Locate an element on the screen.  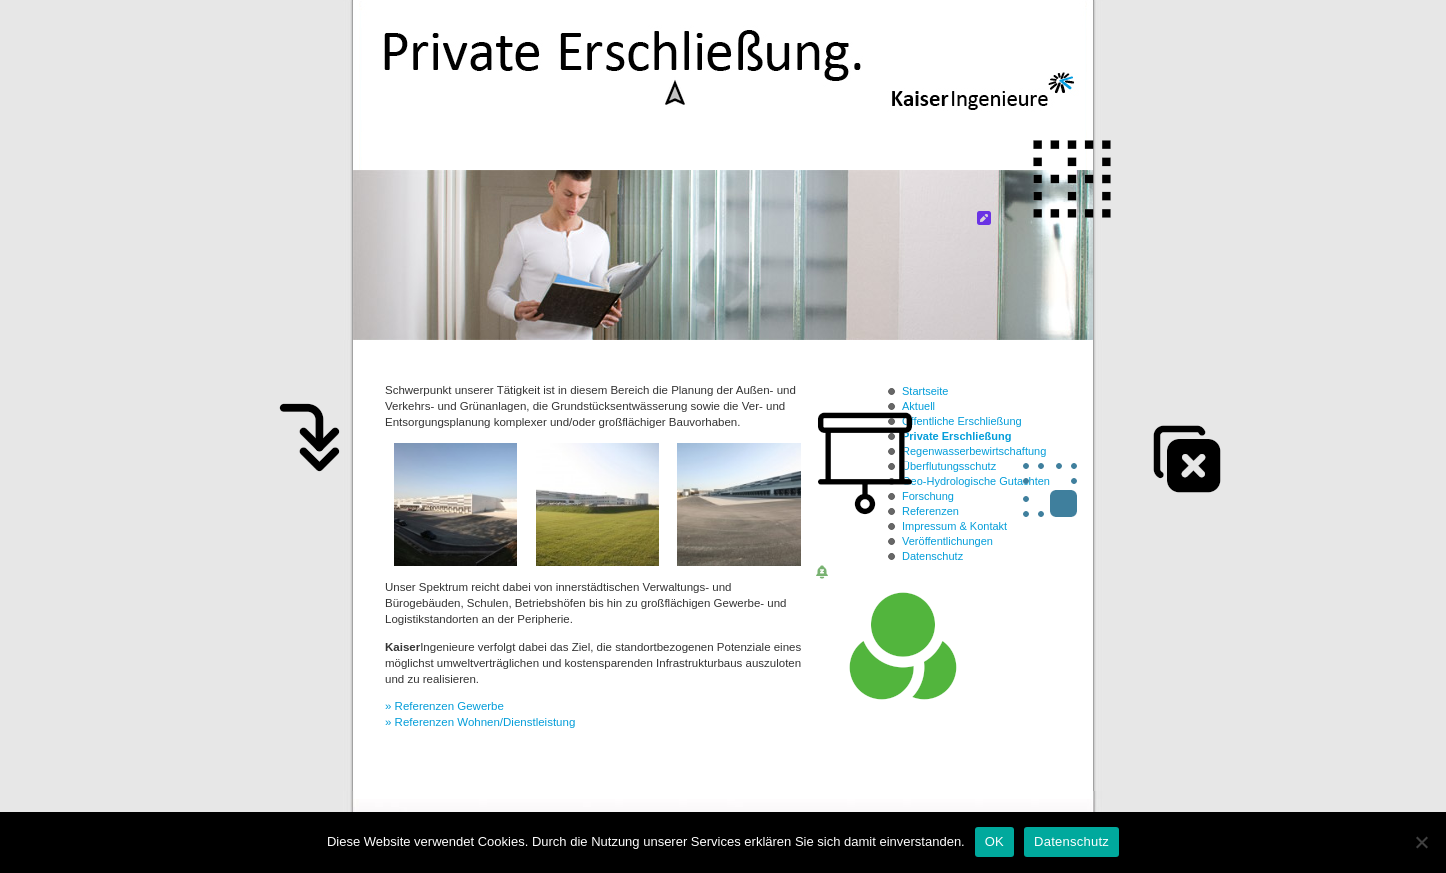
edit or modify content is located at coordinates (984, 218).